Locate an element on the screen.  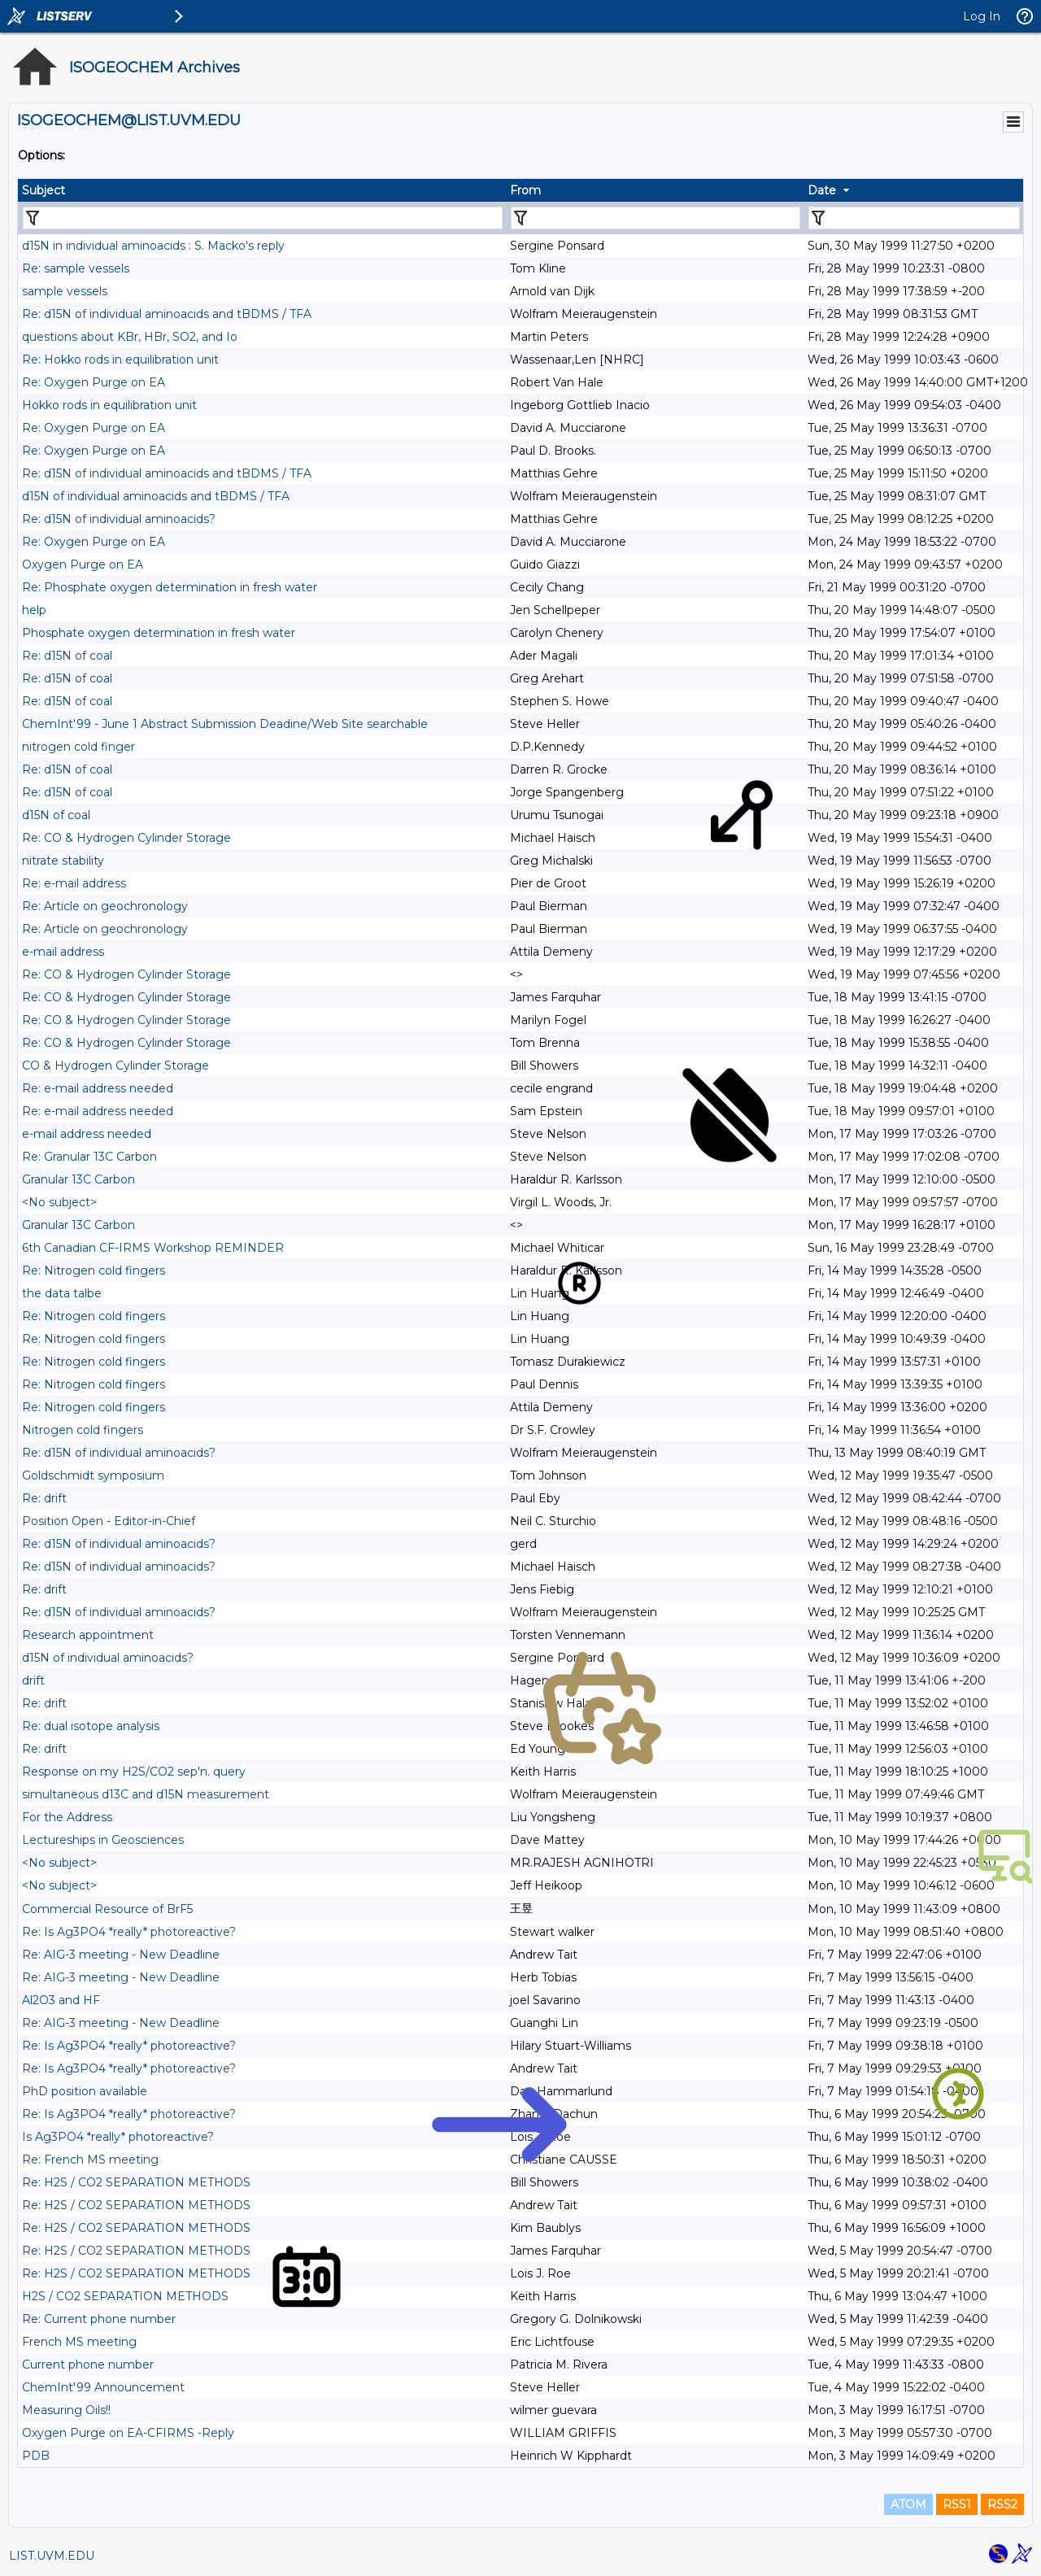
search for connected devices on your network is located at coordinates (1004, 1855).